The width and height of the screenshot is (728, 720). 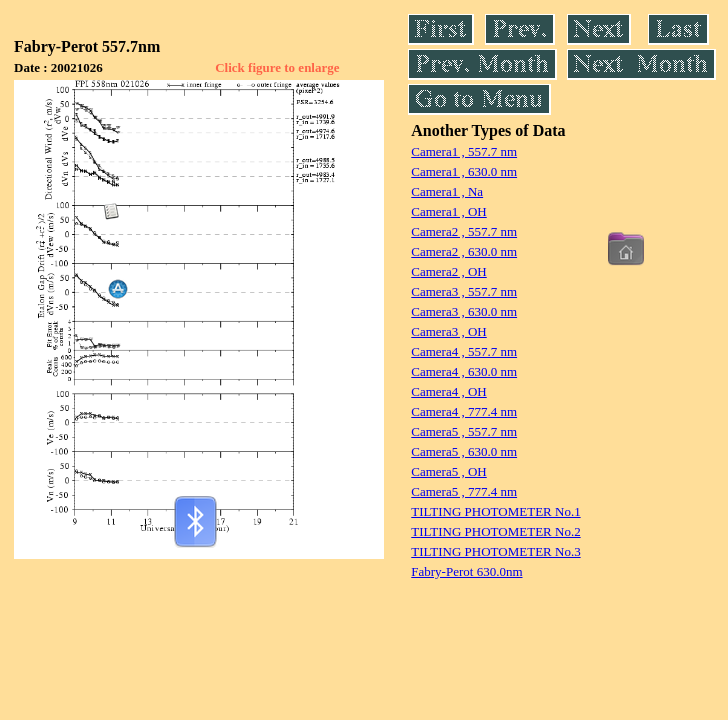 What do you see at coordinates (111, 211) in the screenshot?
I see `open reminders preferences` at bounding box center [111, 211].